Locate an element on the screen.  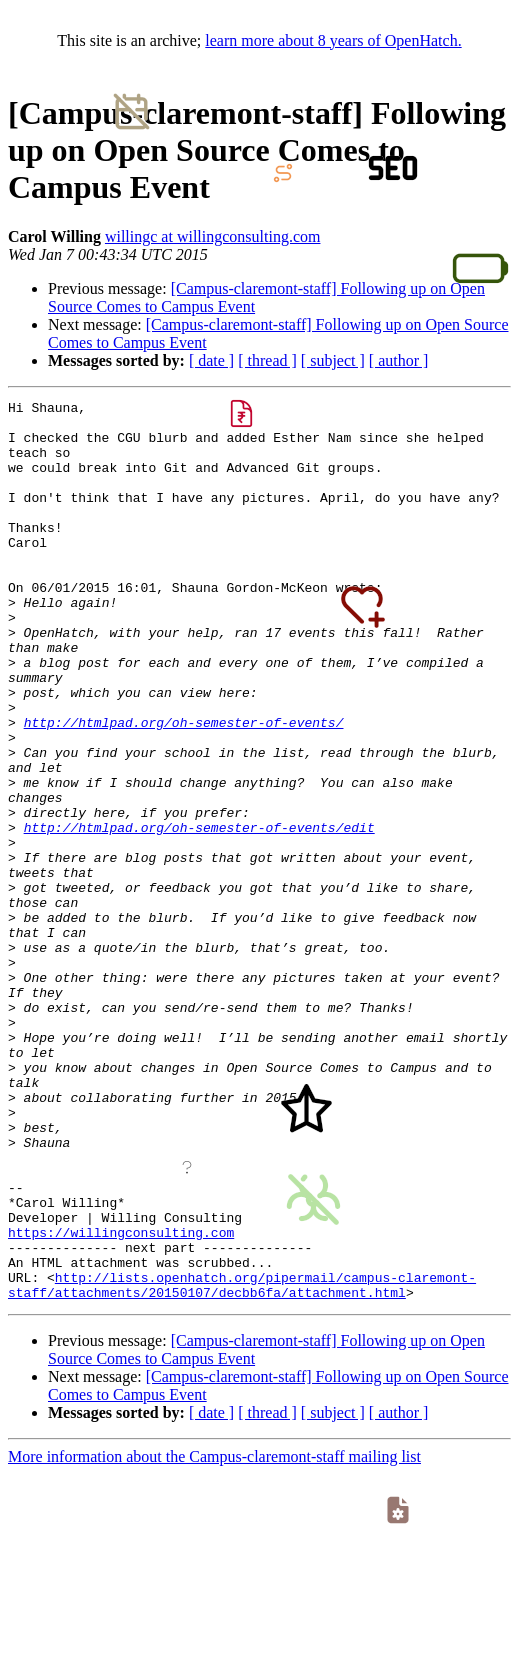
access file settings or preferences is located at coordinates (398, 1510).